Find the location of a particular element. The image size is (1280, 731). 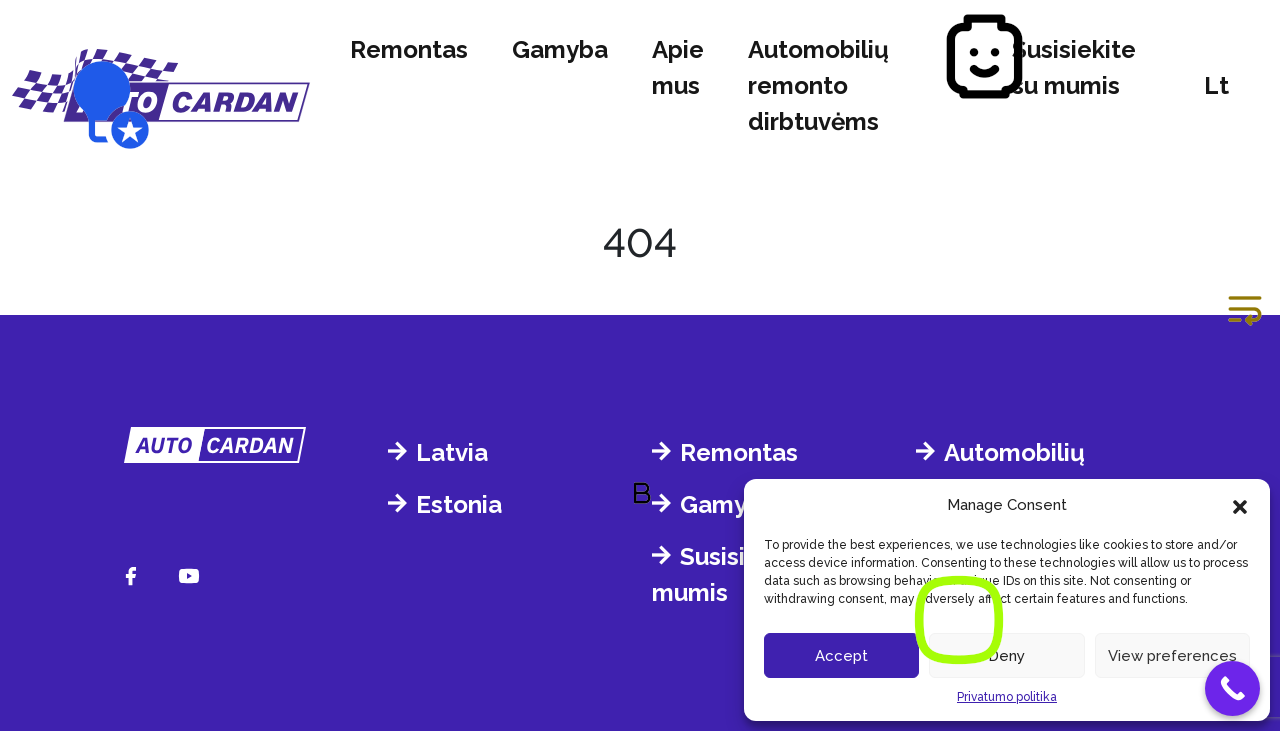

apply suggested quick fix automatically is located at coordinates (105, 105).